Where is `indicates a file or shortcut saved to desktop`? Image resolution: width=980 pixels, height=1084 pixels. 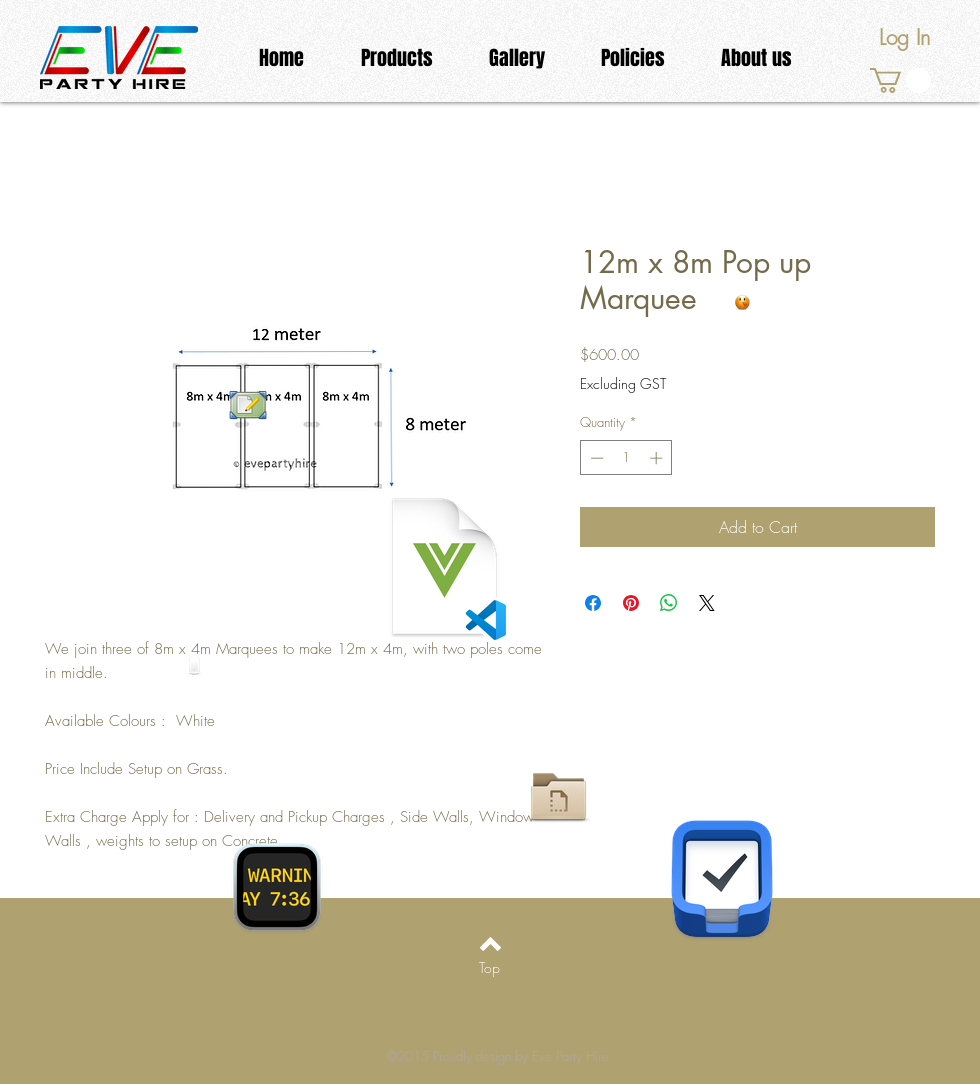
indicates a file or shortcut saved to desktop is located at coordinates (248, 405).